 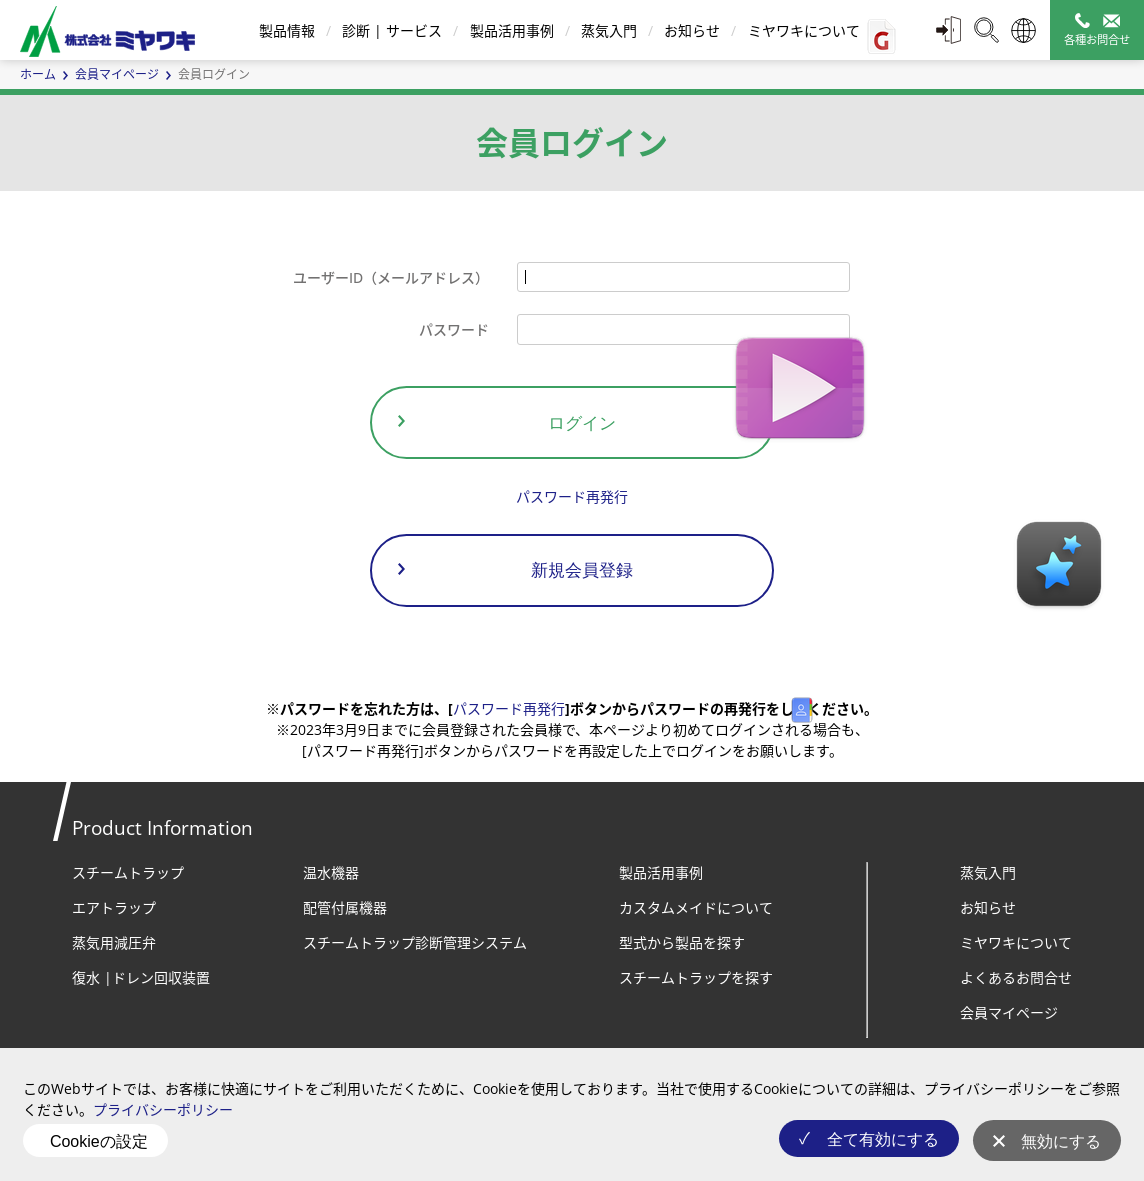 I want to click on open anki flashcard app, so click(x=1059, y=564).